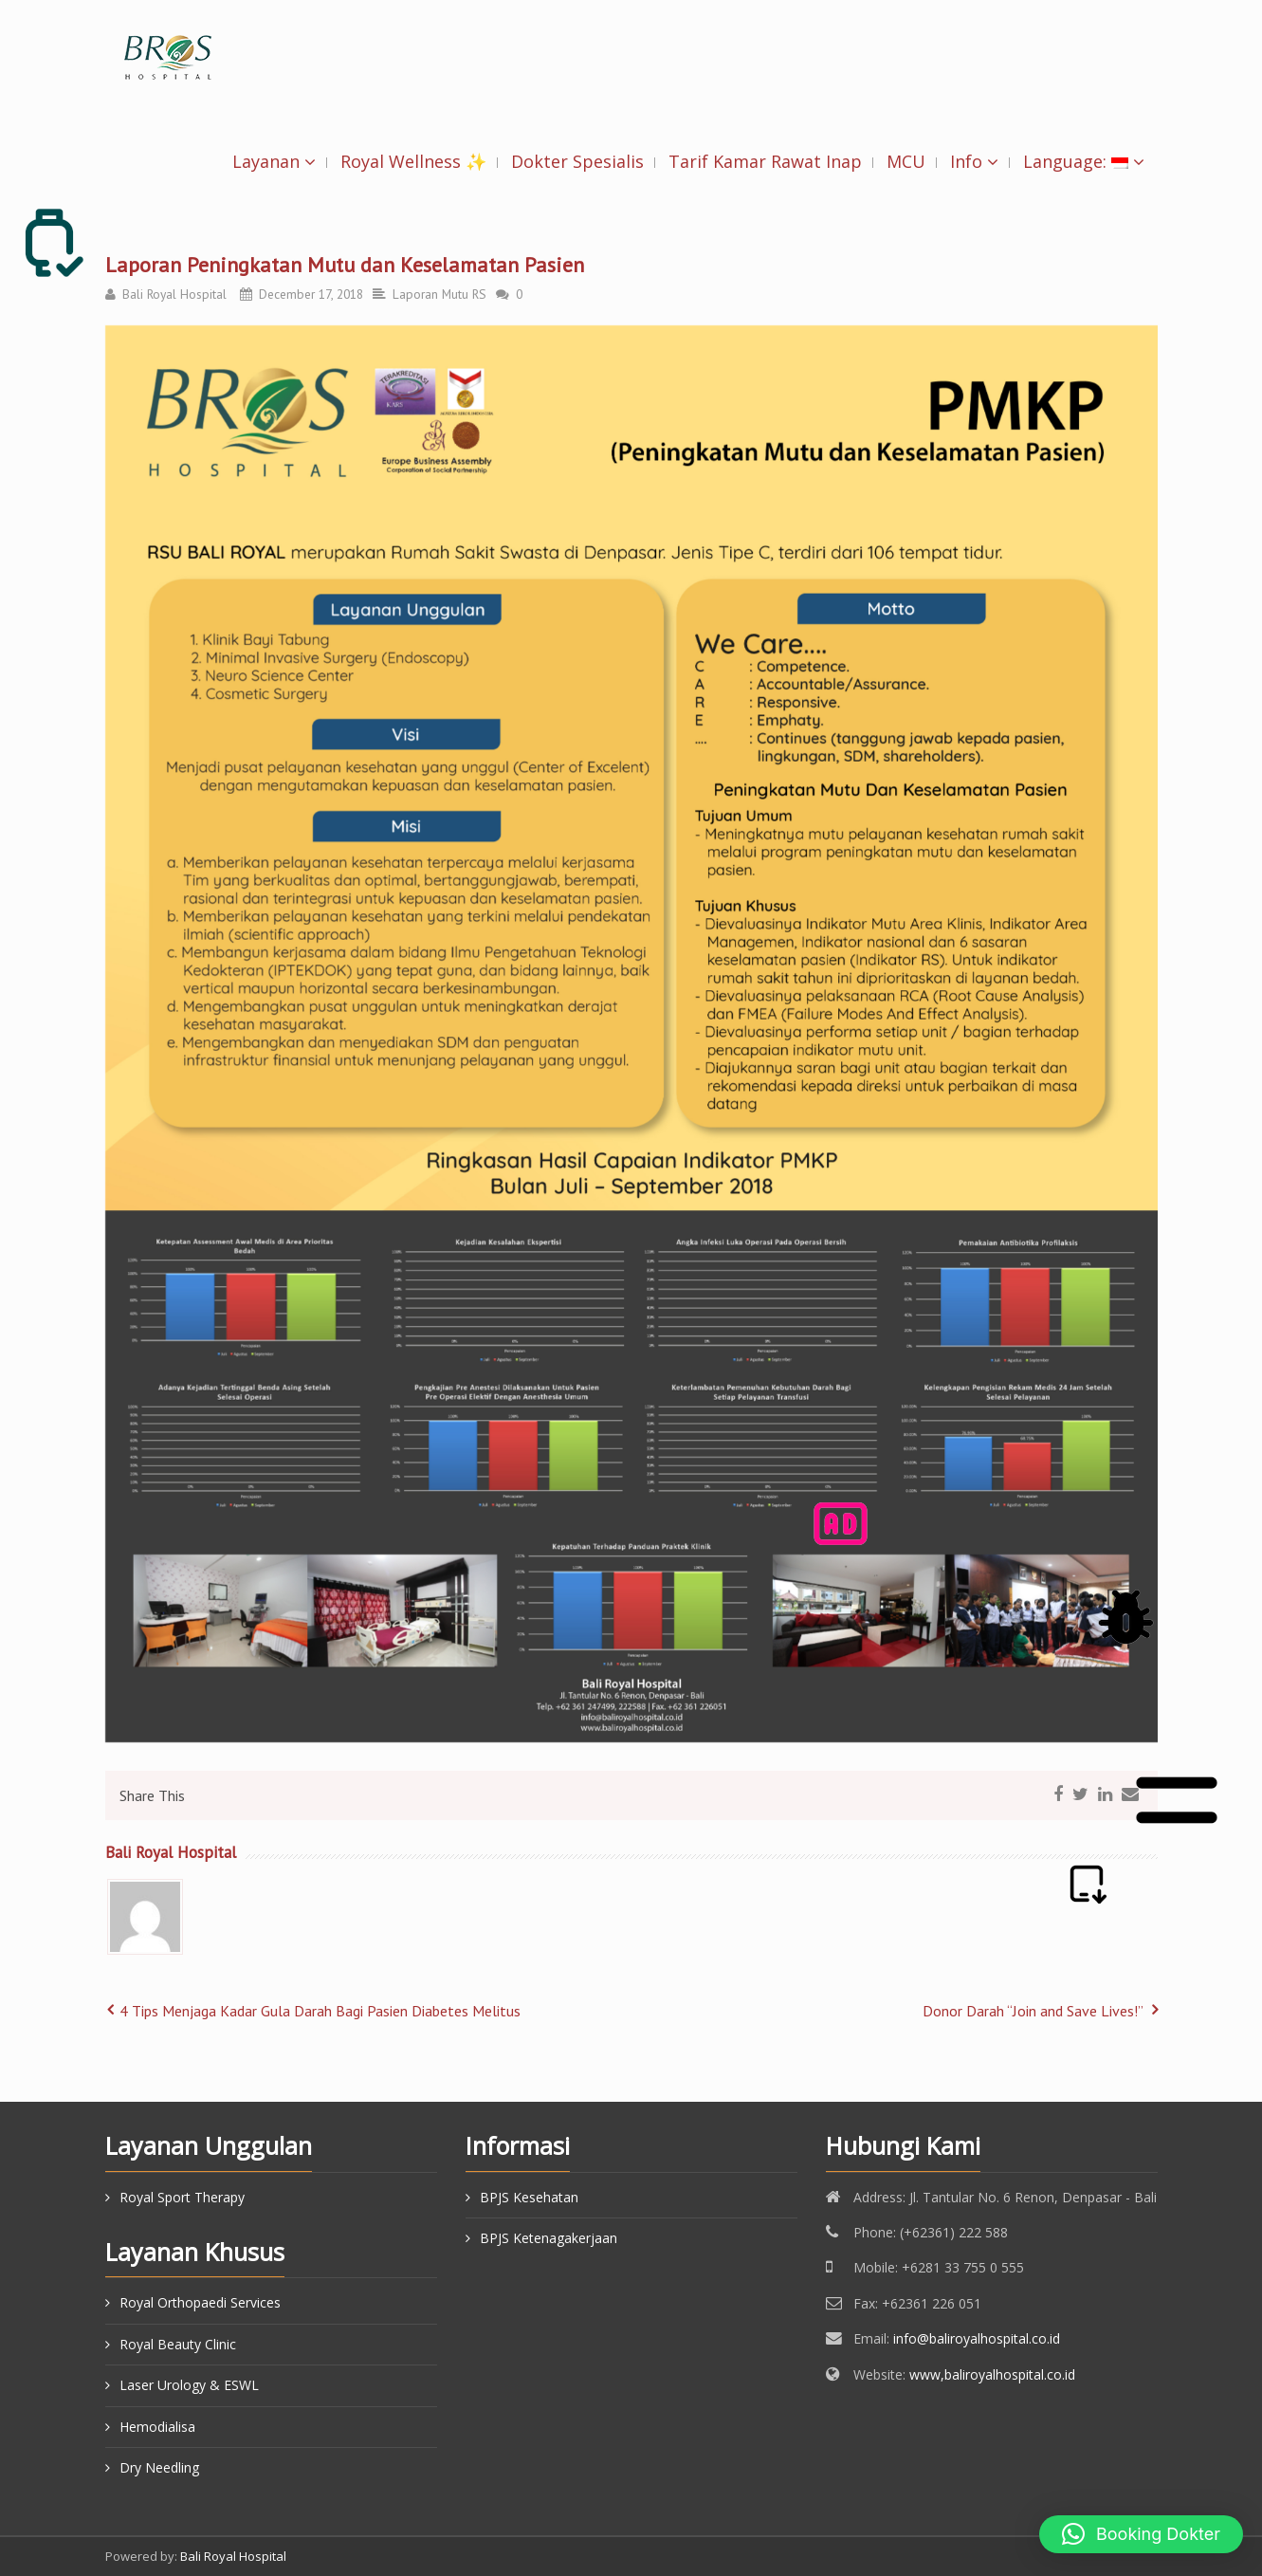  What do you see at coordinates (49, 243) in the screenshot?
I see `smartwatch successfully connected` at bounding box center [49, 243].